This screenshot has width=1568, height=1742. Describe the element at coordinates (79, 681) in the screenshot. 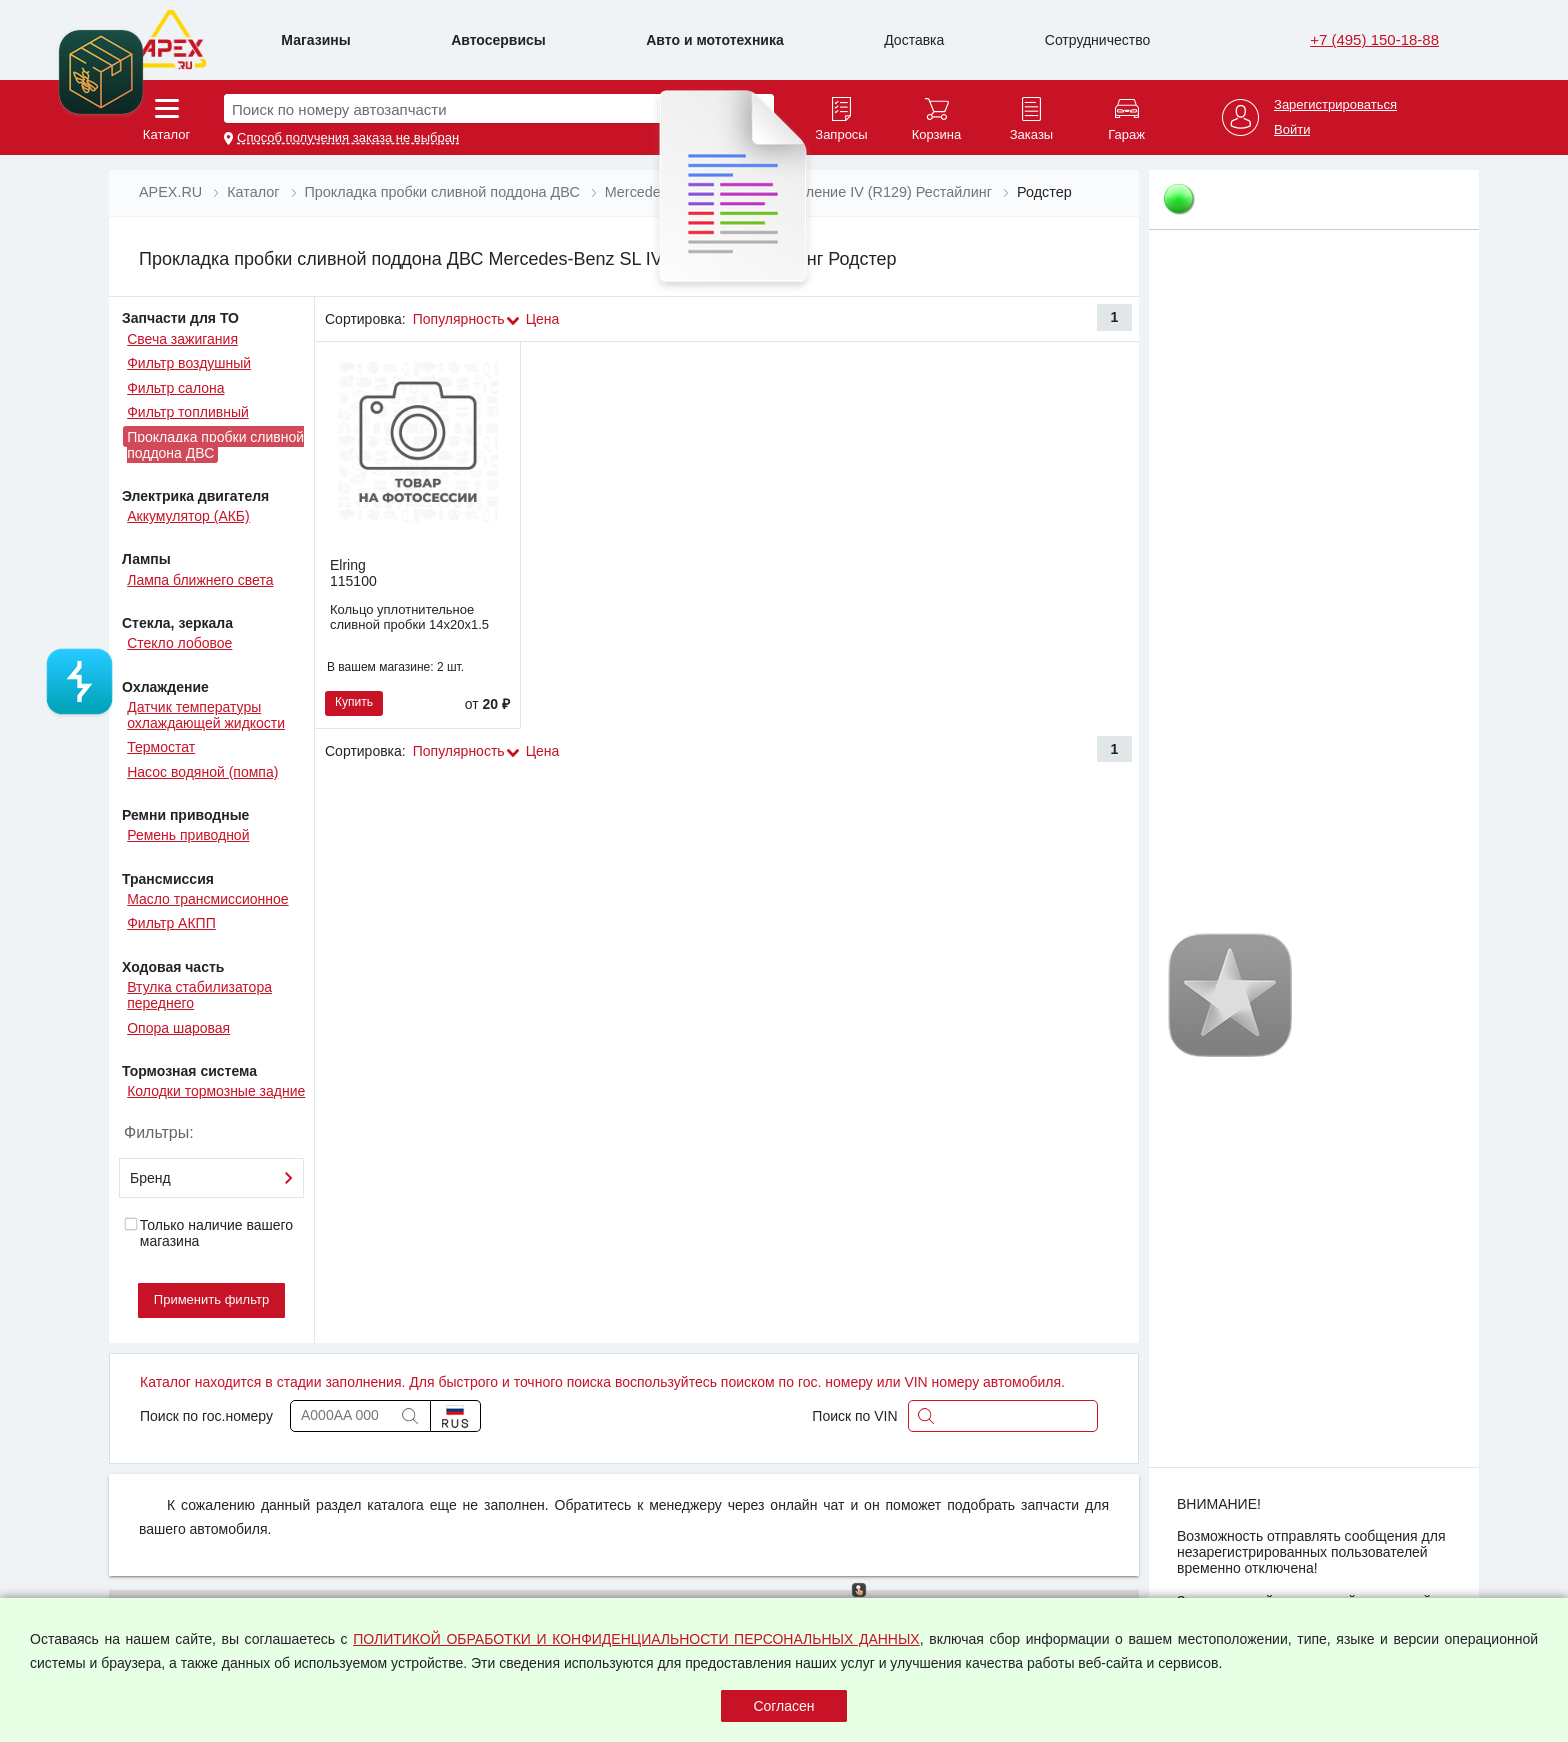

I see `open burp suite application` at that location.